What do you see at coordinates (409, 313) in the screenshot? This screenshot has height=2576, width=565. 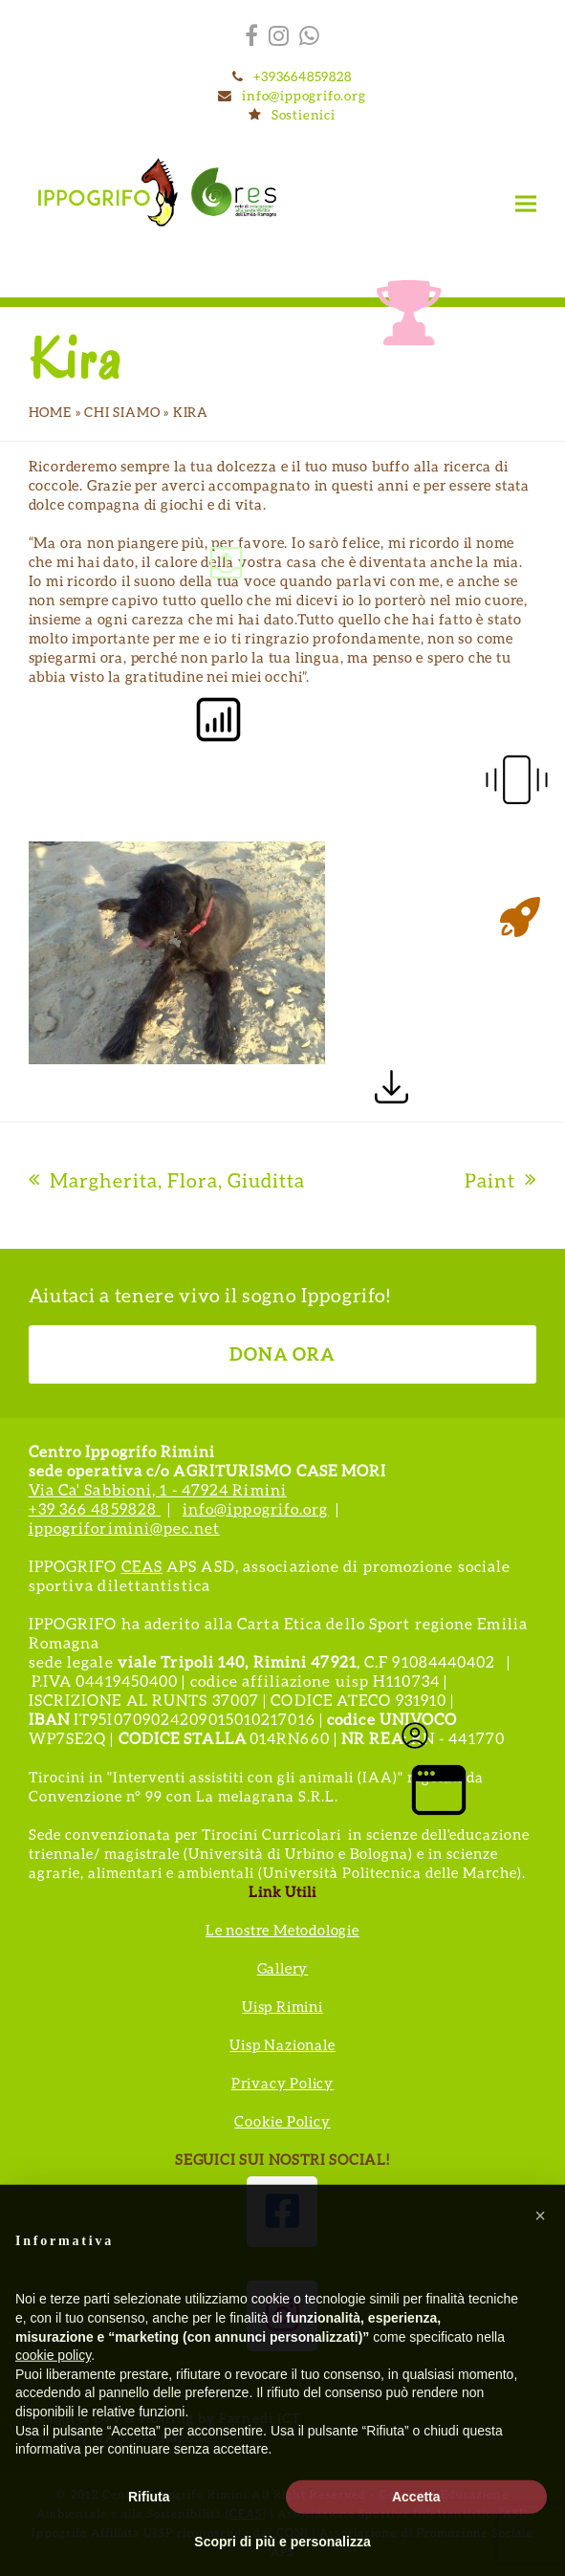 I see `view achievements or awards` at bounding box center [409, 313].